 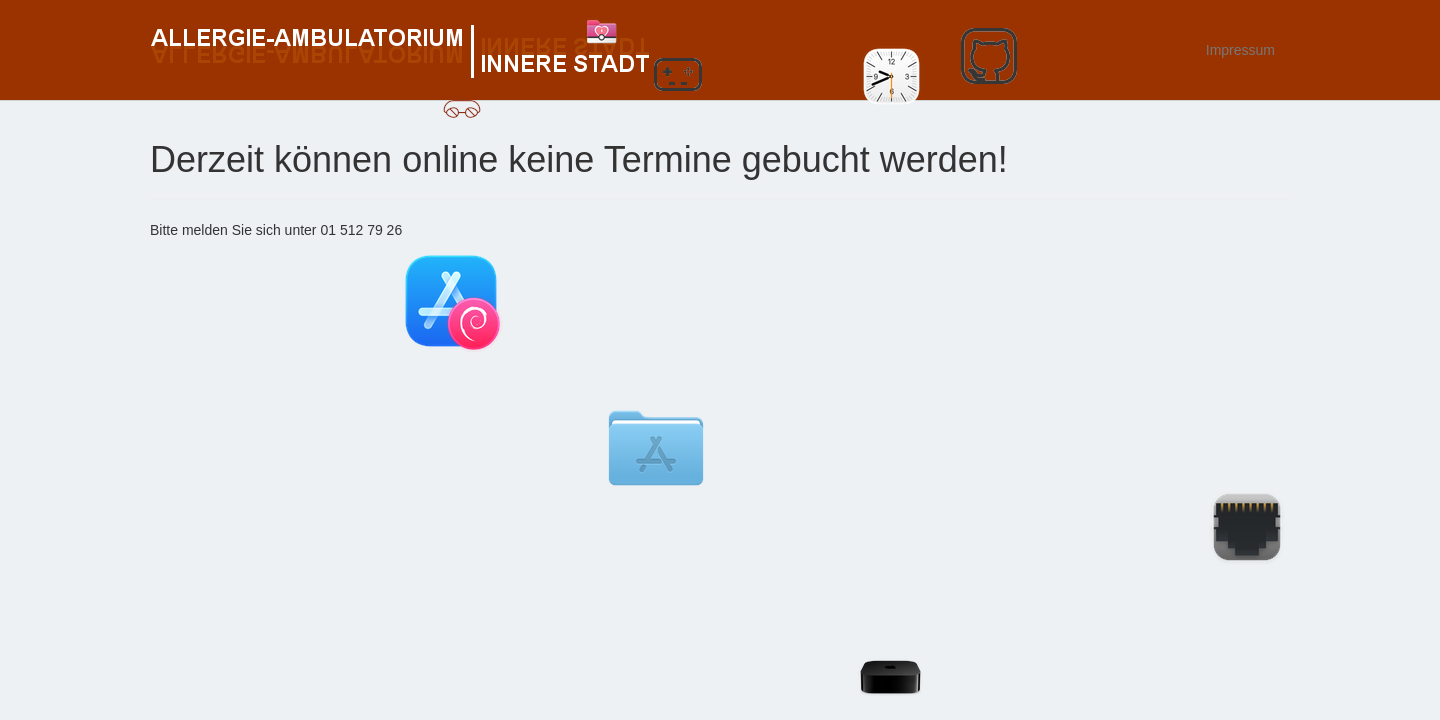 What do you see at coordinates (890, 668) in the screenshot?
I see `apple tv 4k (3rd generation) device` at bounding box center [890, 668].